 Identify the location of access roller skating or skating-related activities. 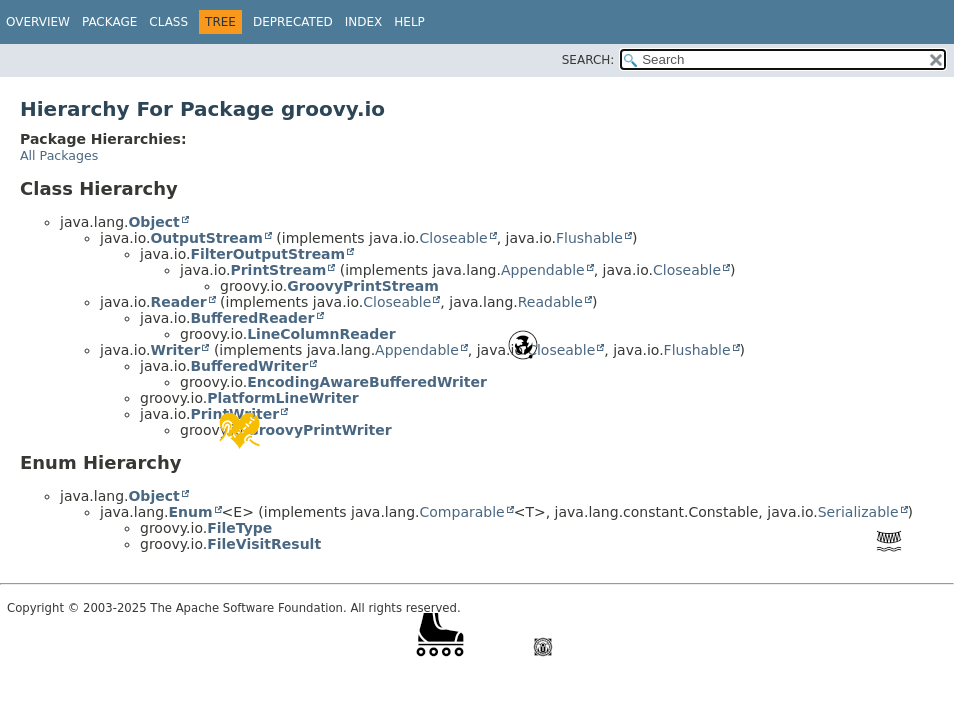
(440, 631).